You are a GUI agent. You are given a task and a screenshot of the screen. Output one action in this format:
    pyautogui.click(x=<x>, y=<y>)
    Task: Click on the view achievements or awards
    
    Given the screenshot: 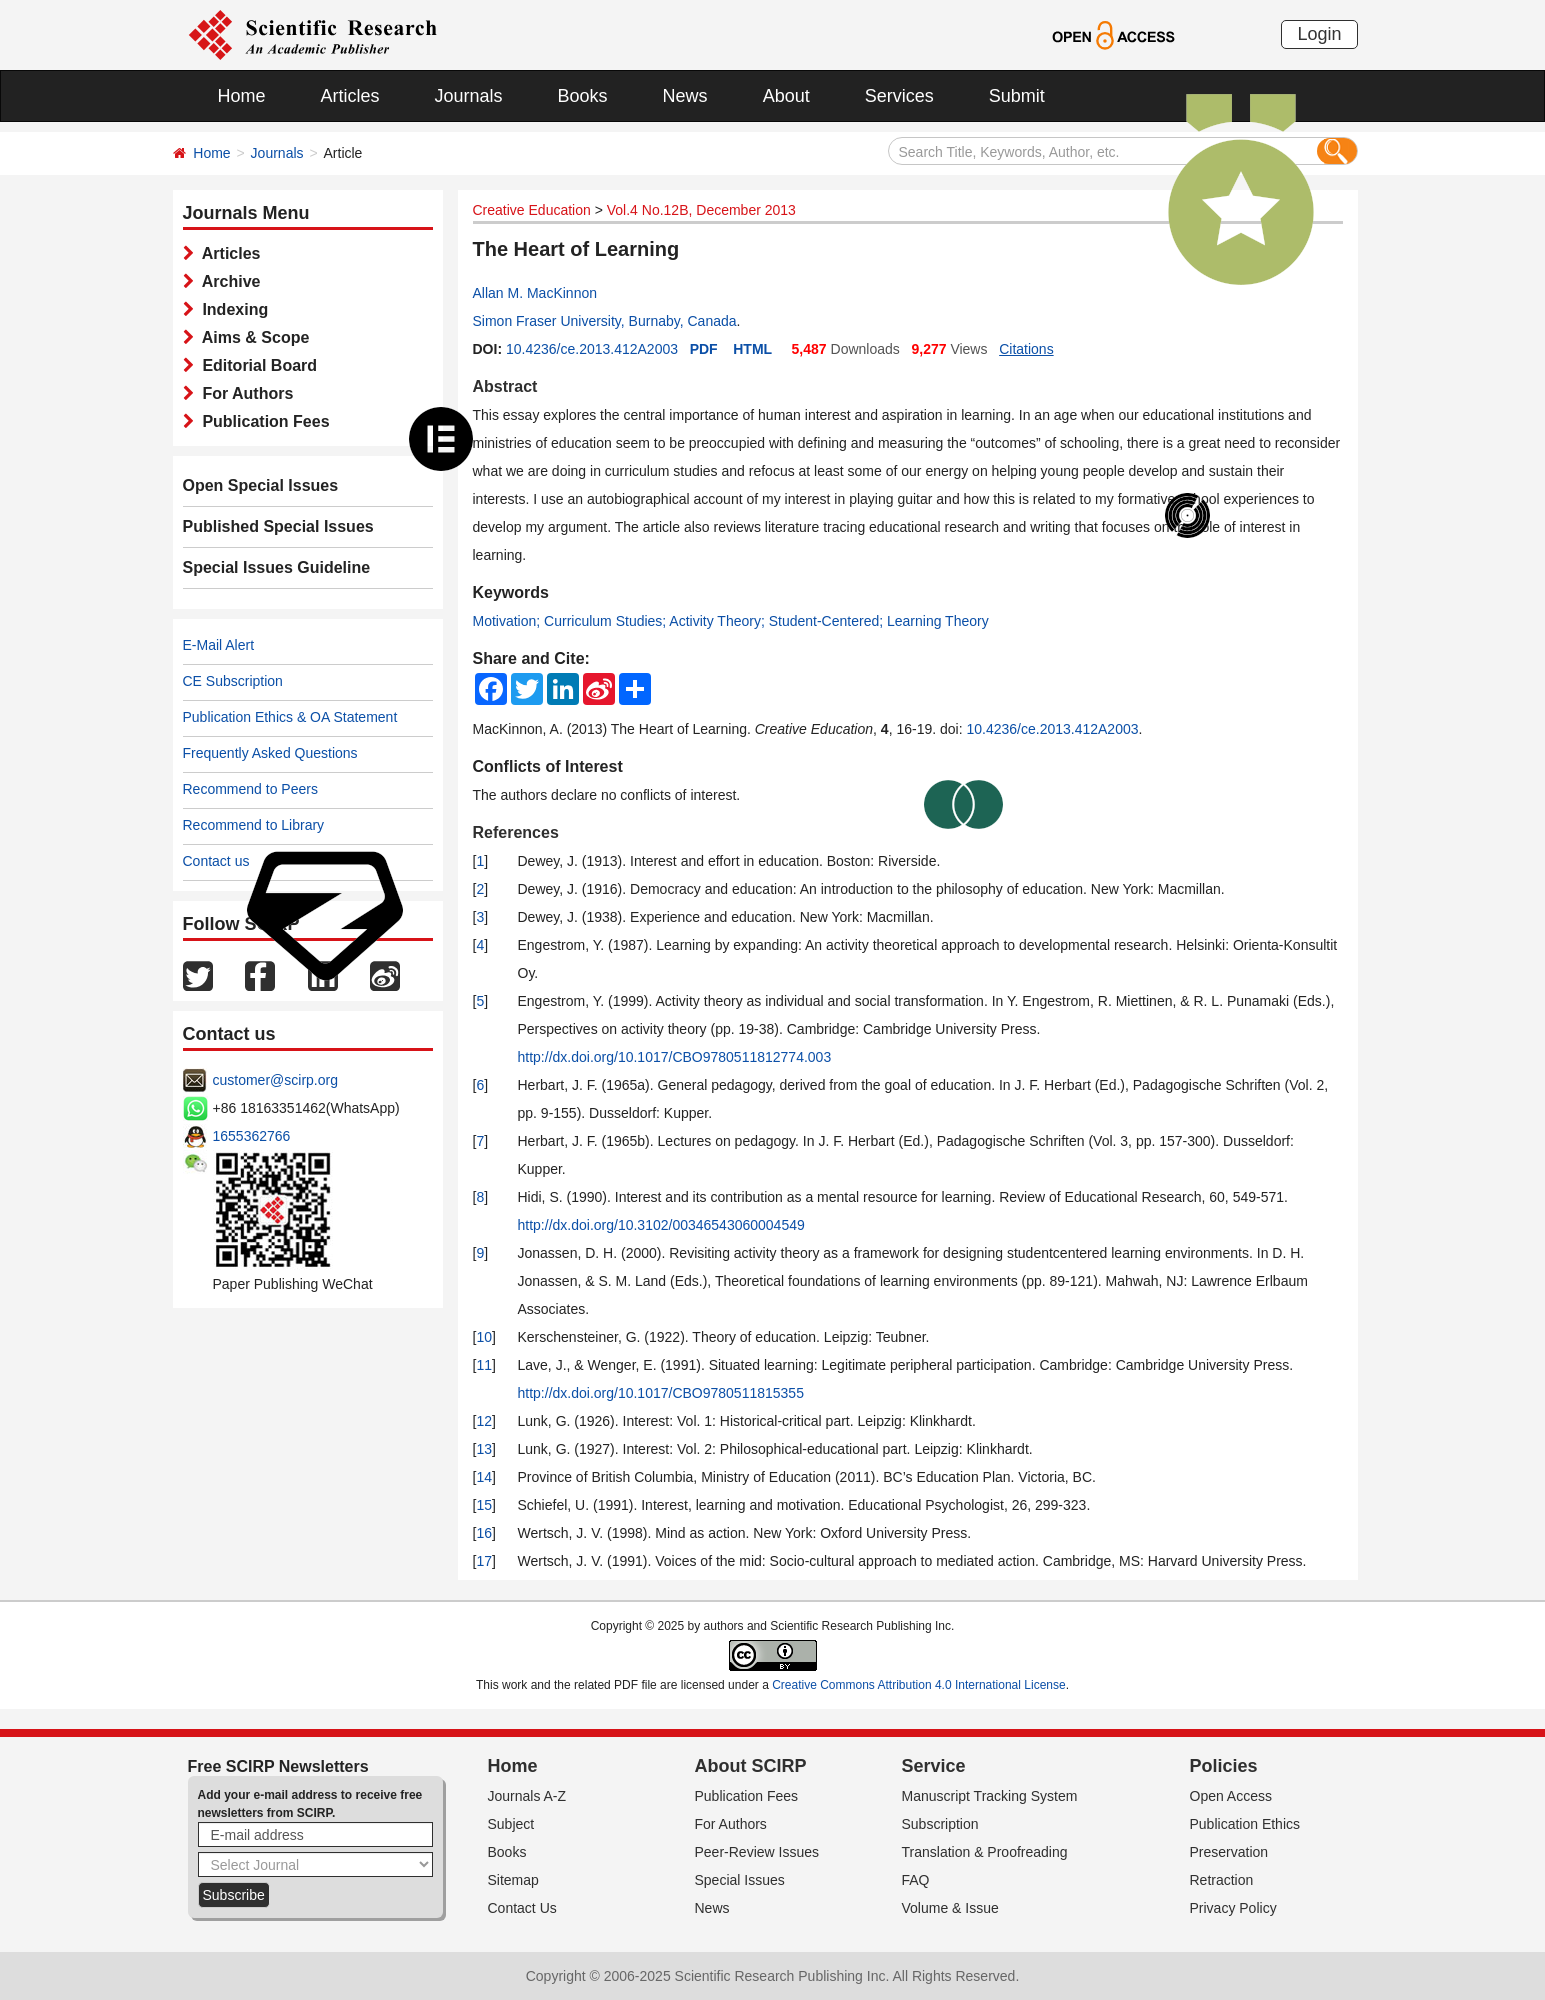 What is the action you would take?
    pyautogui.click(x=1241, y=185)
    